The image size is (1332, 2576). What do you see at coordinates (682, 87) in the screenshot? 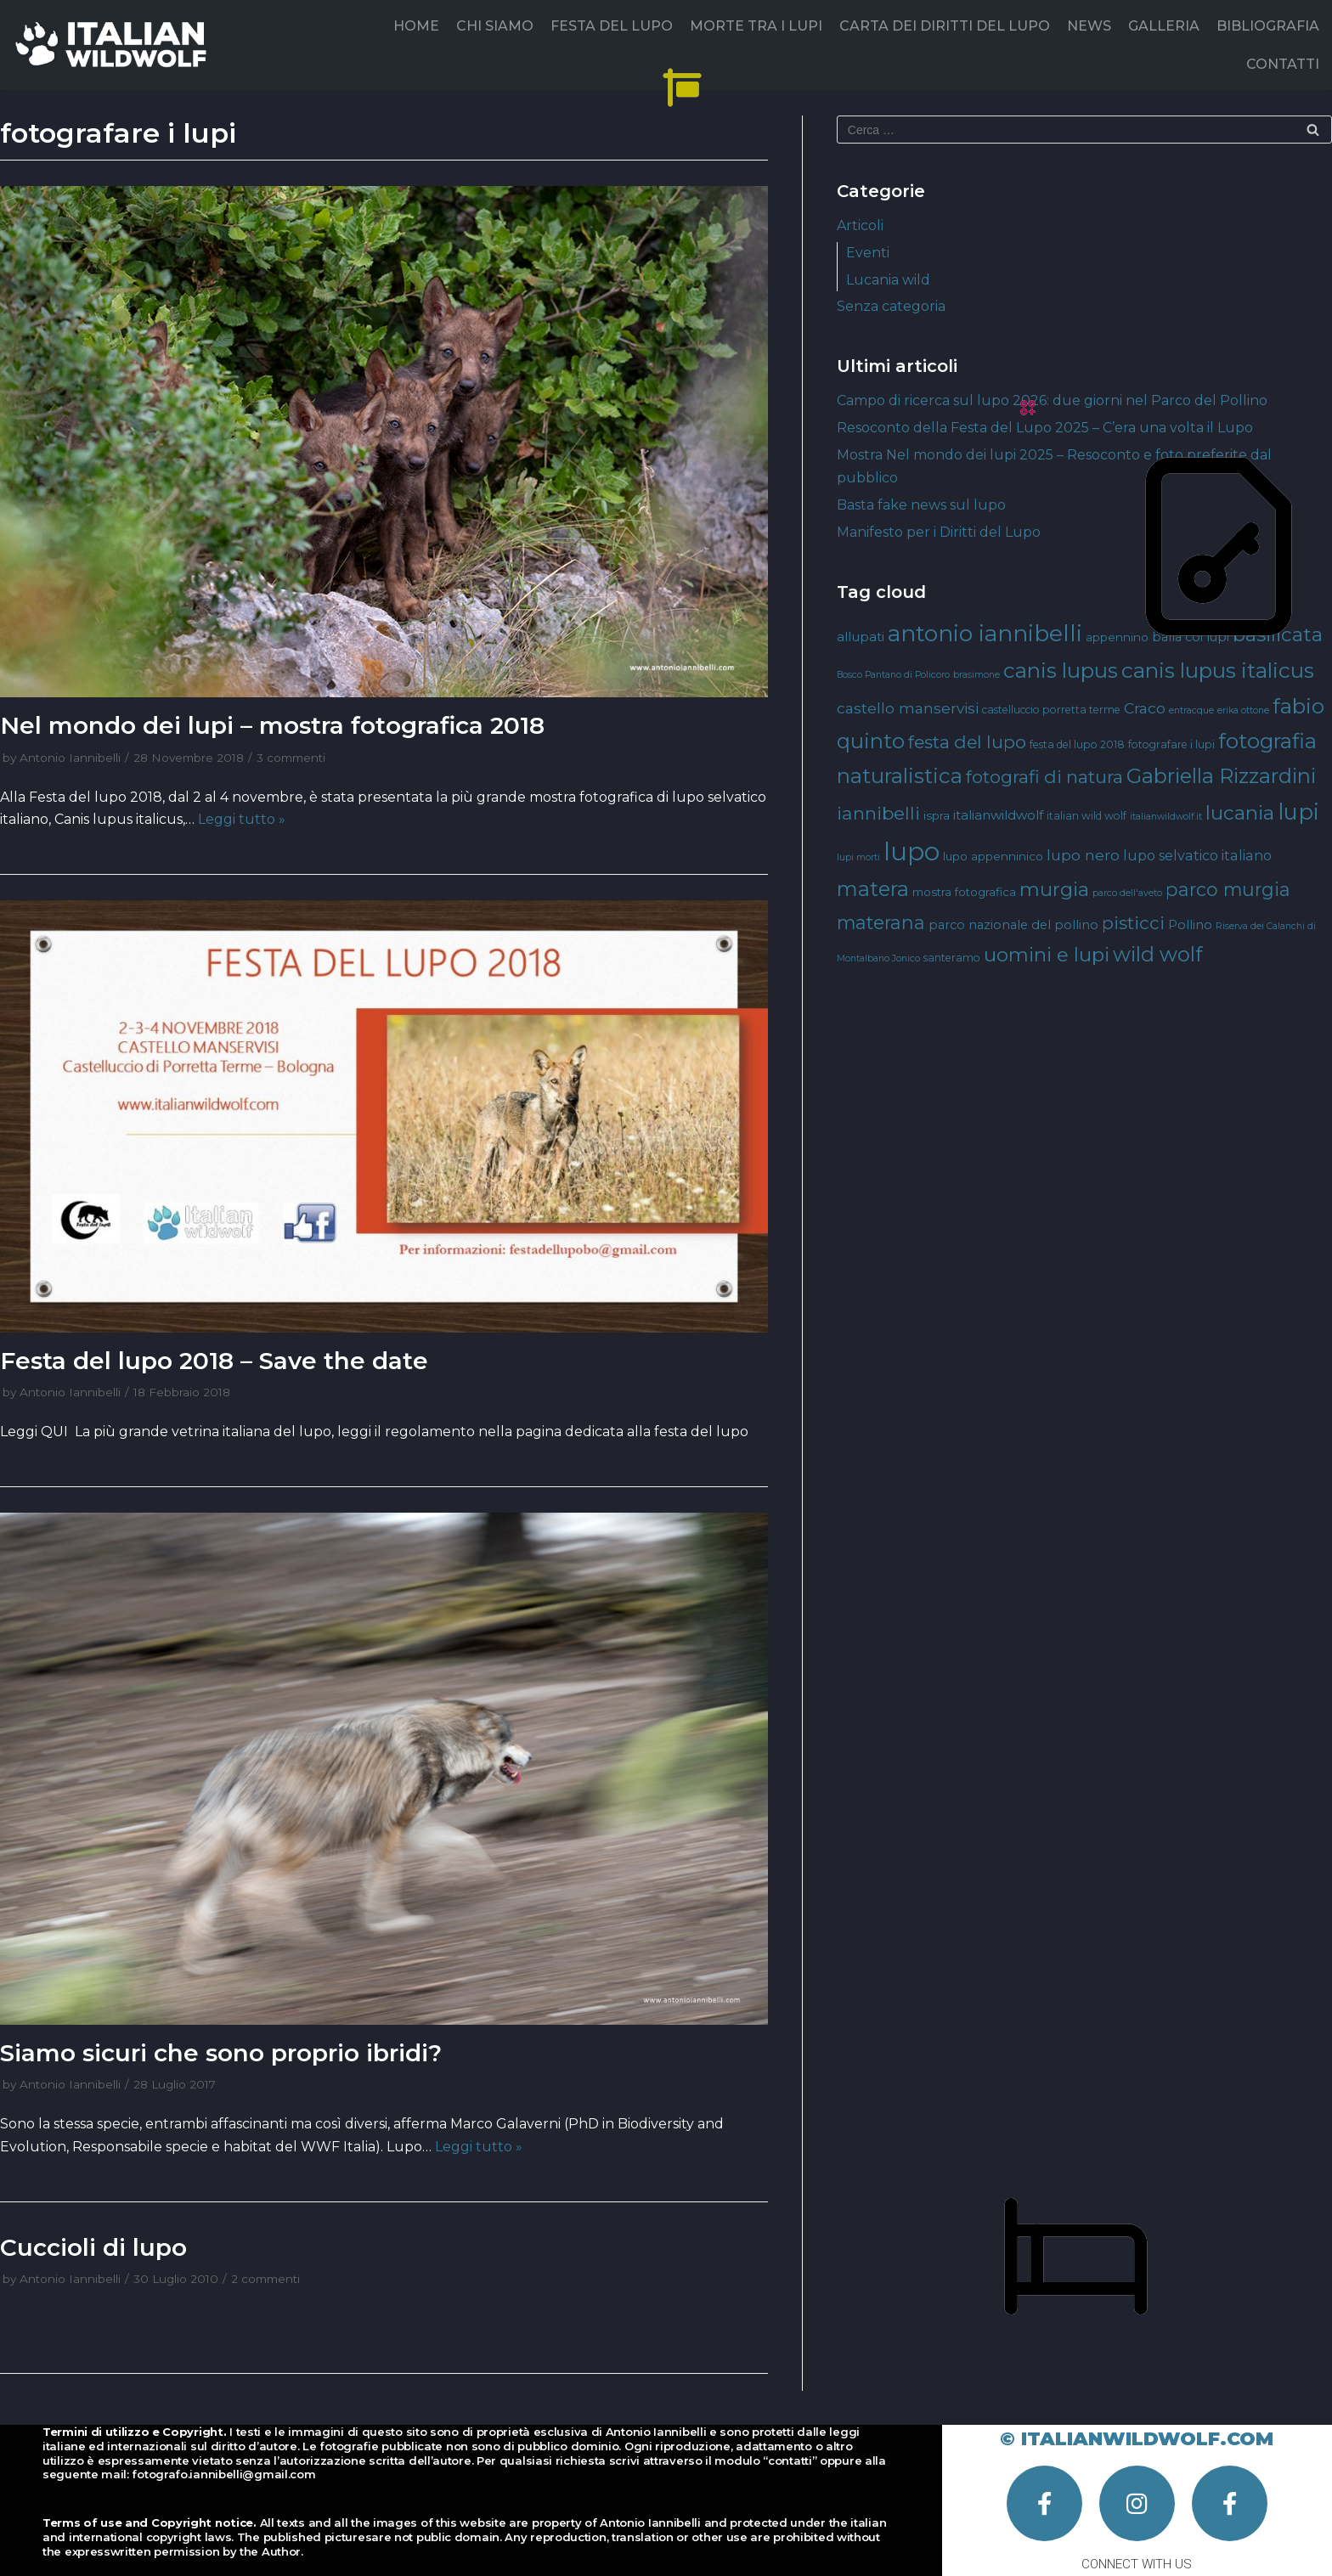
I see `a signpost or location marker` at bounding box center [682, 87].